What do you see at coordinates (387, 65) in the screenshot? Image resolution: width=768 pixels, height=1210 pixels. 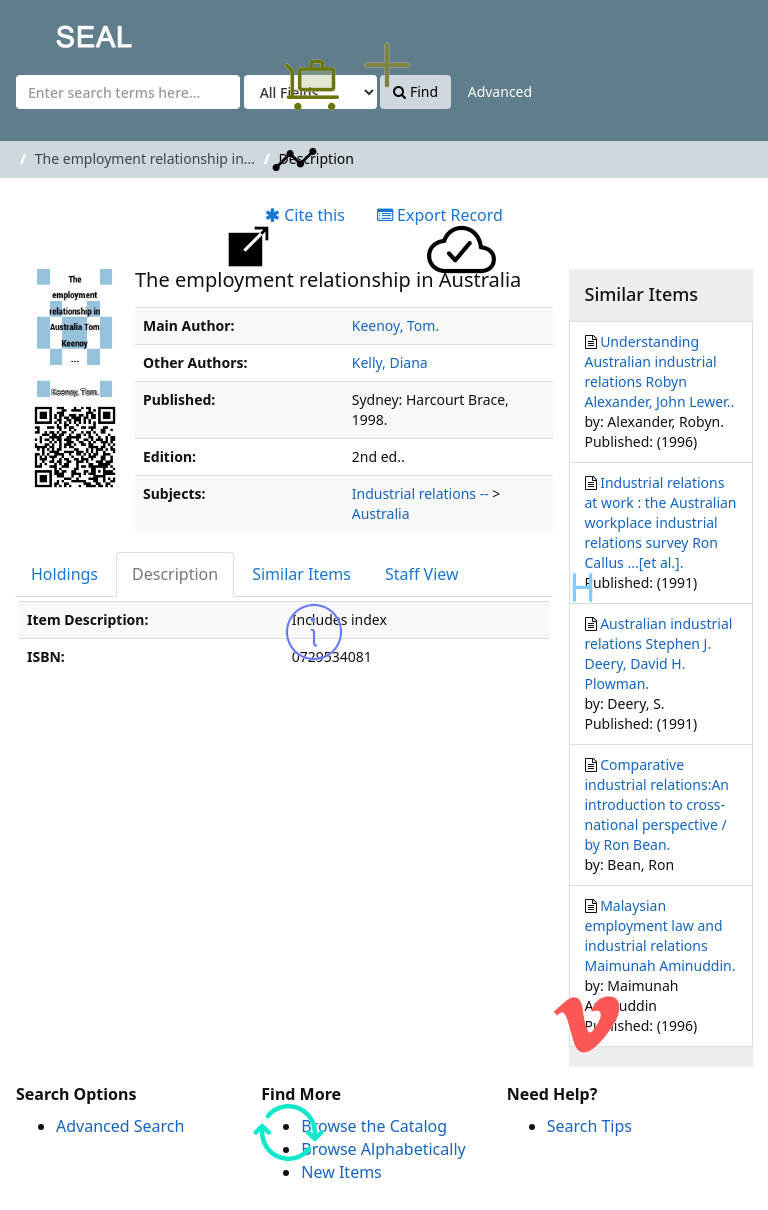 I see `add a new item` at bounding box center [387, 65].